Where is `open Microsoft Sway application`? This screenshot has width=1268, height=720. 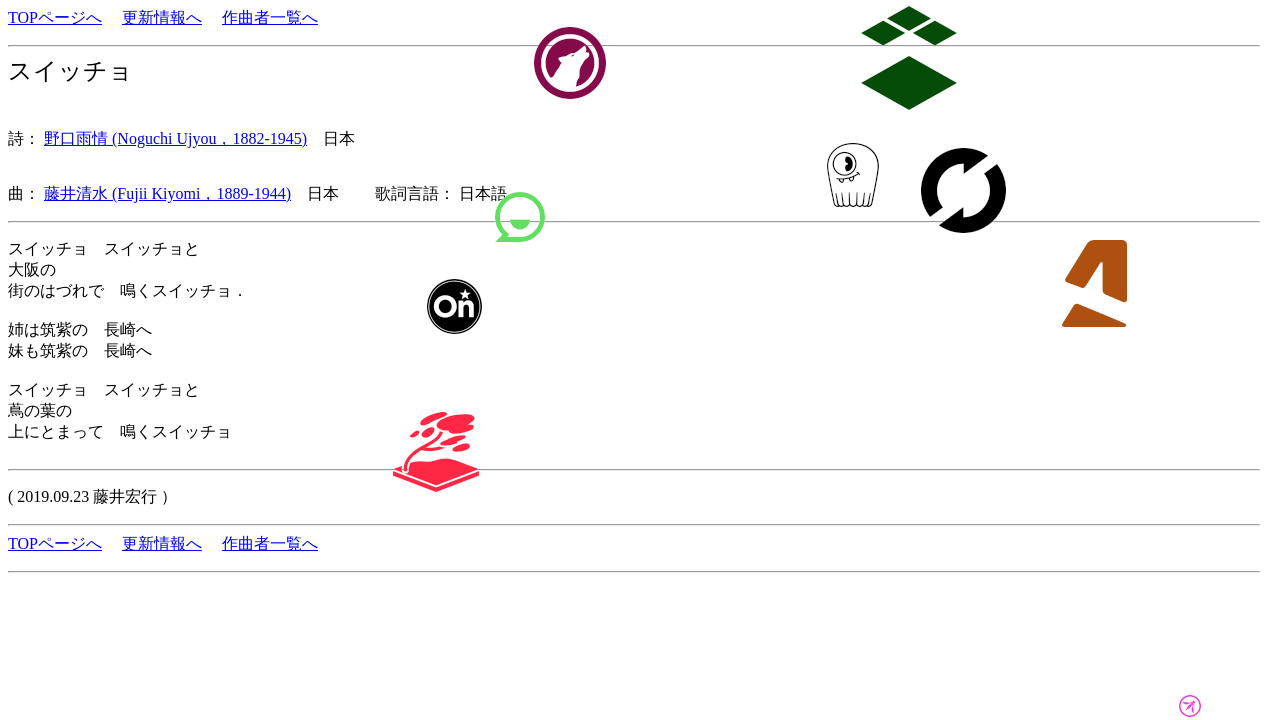 open Microsoft Sway application is located at coordinates (436, 452).